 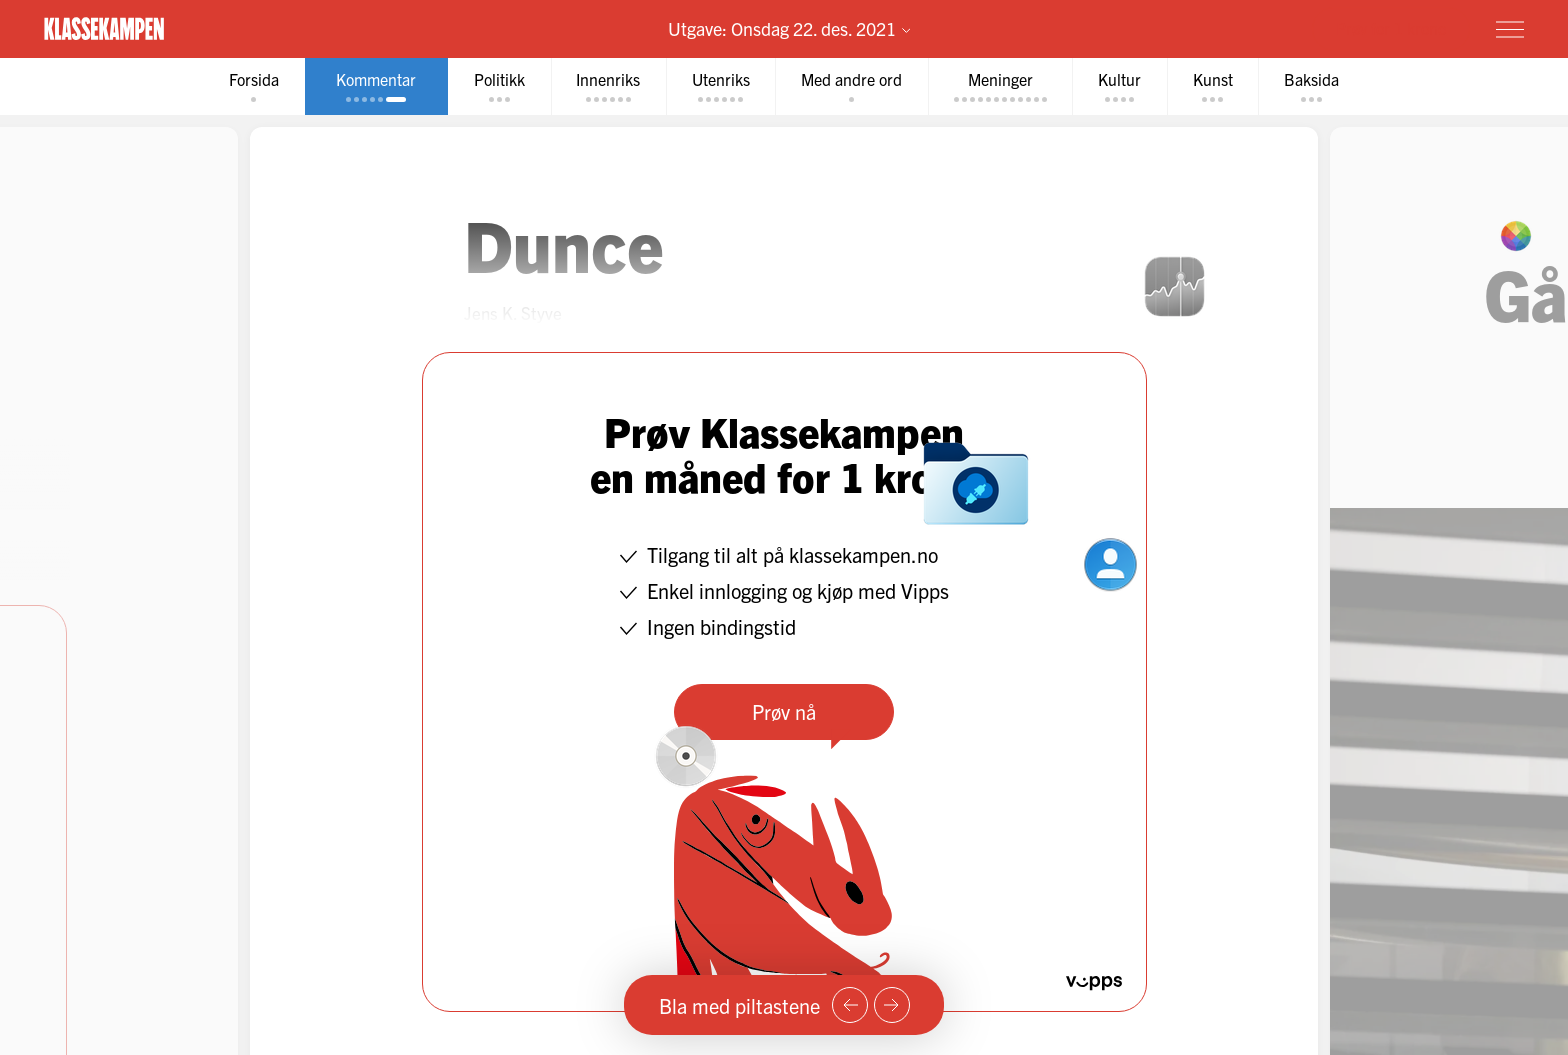 What do you see at coordinates (975, 486) in the screenshot?
I see `open microsoft iot plug and play folder` at bounding box center [975, 486].